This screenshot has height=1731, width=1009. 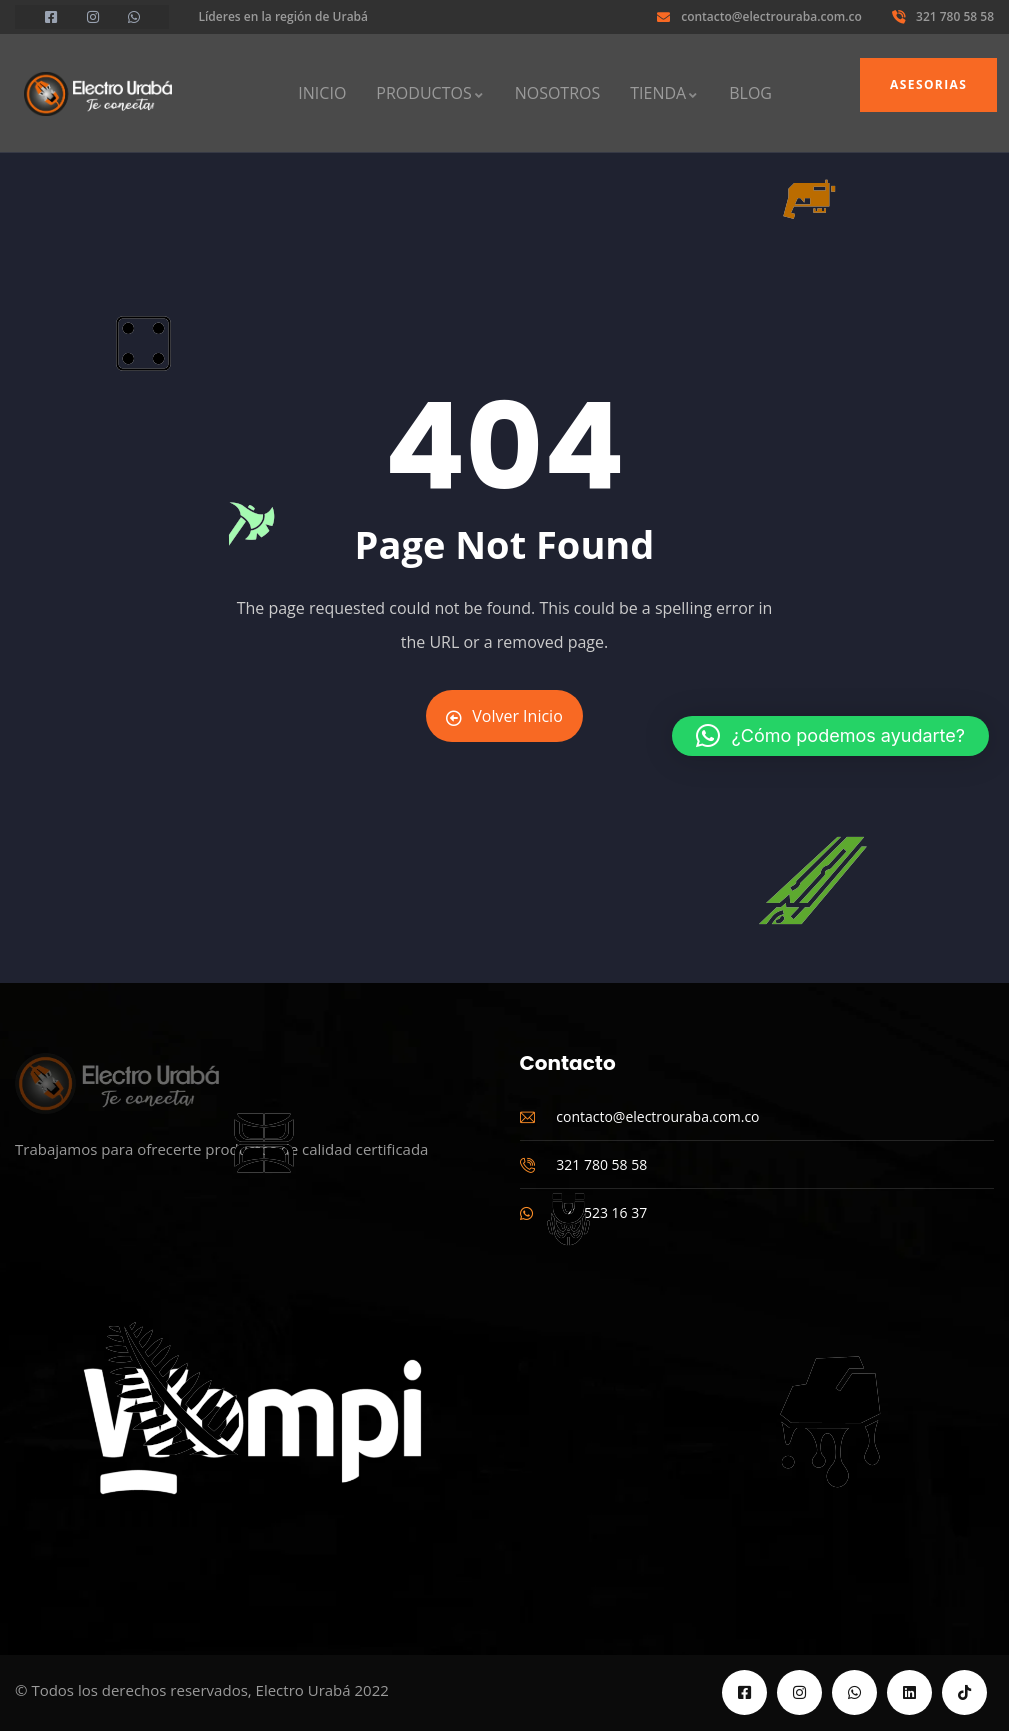 I want to click on roll the dice or randomize selection, so click(x=143, y=343).